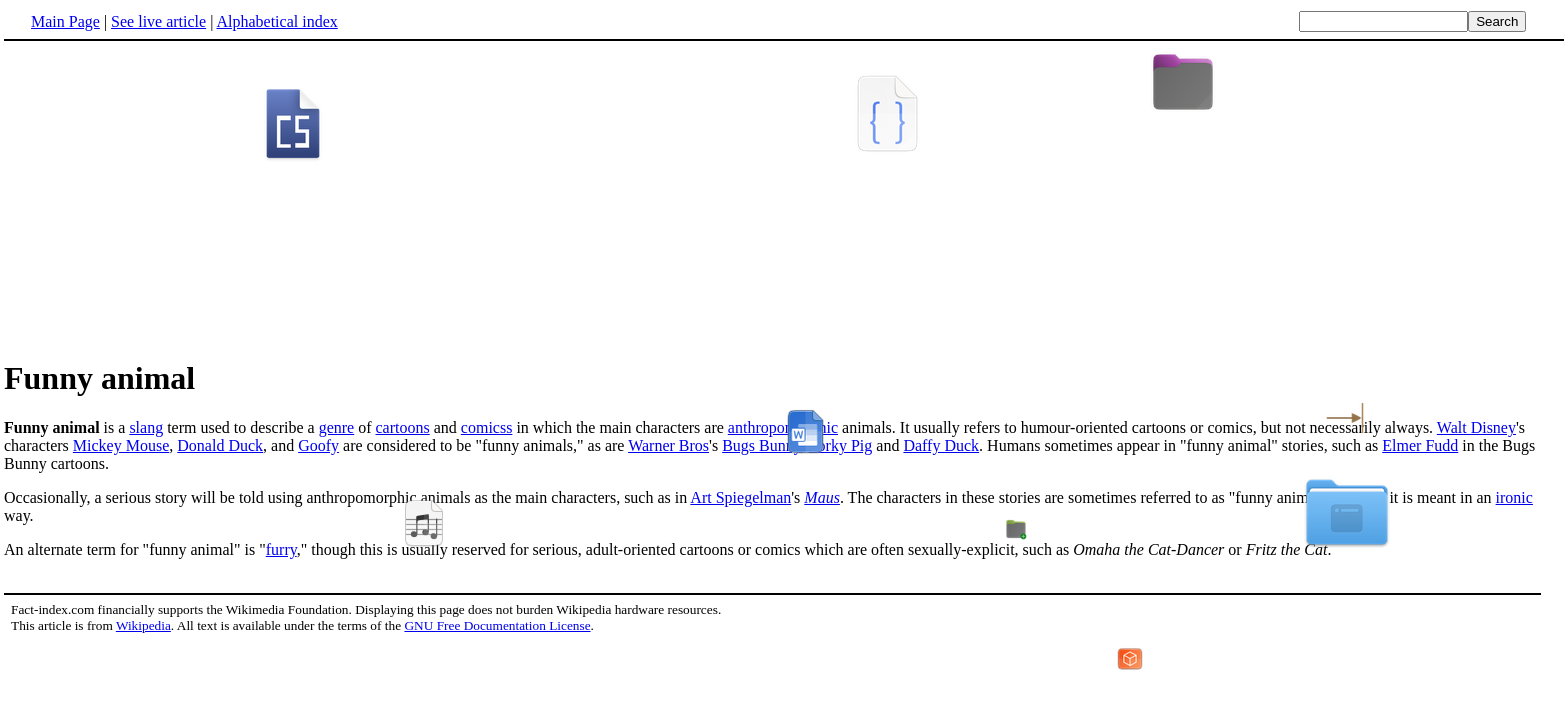  What do you see at coordinates (1016, 529) in the screenshot?
I see `create a new folder` at bounding box center [1016, 529].